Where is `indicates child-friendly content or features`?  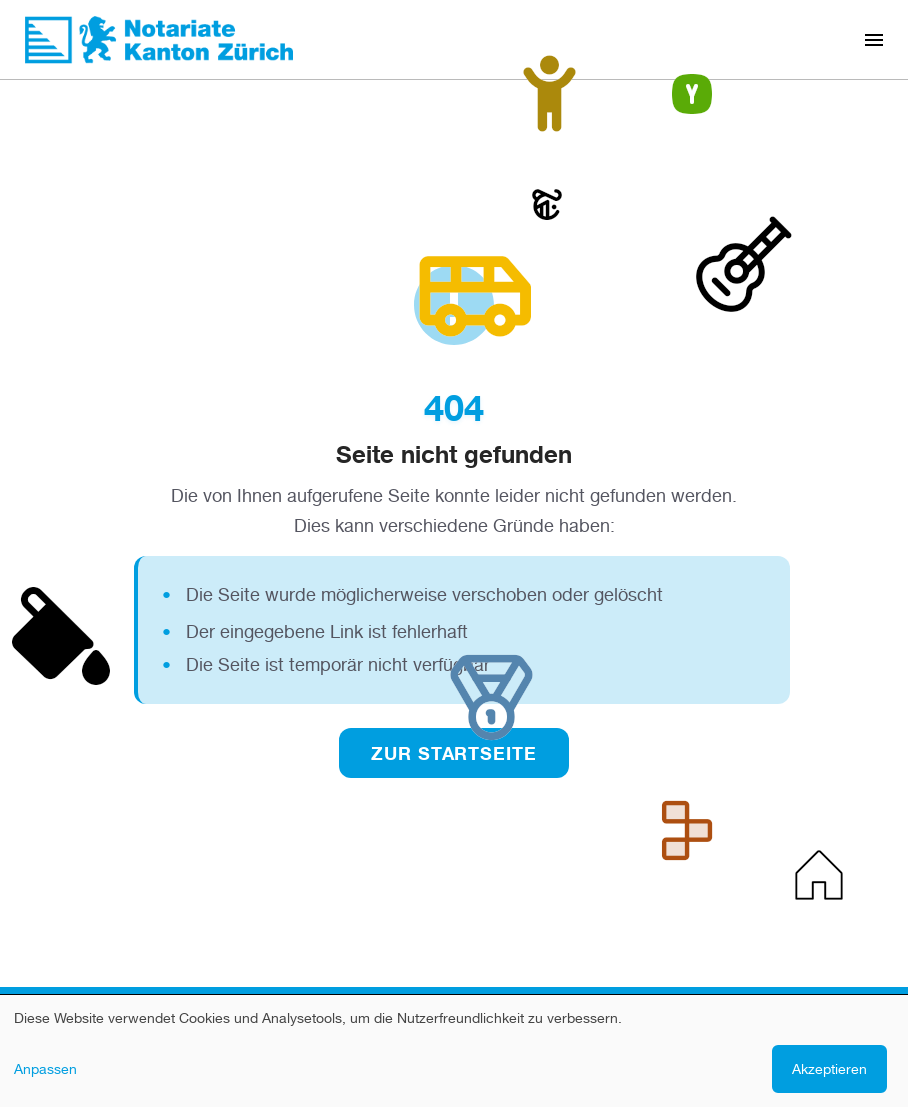
indicates child-friendly content or features is located at coordinates (549, 93).